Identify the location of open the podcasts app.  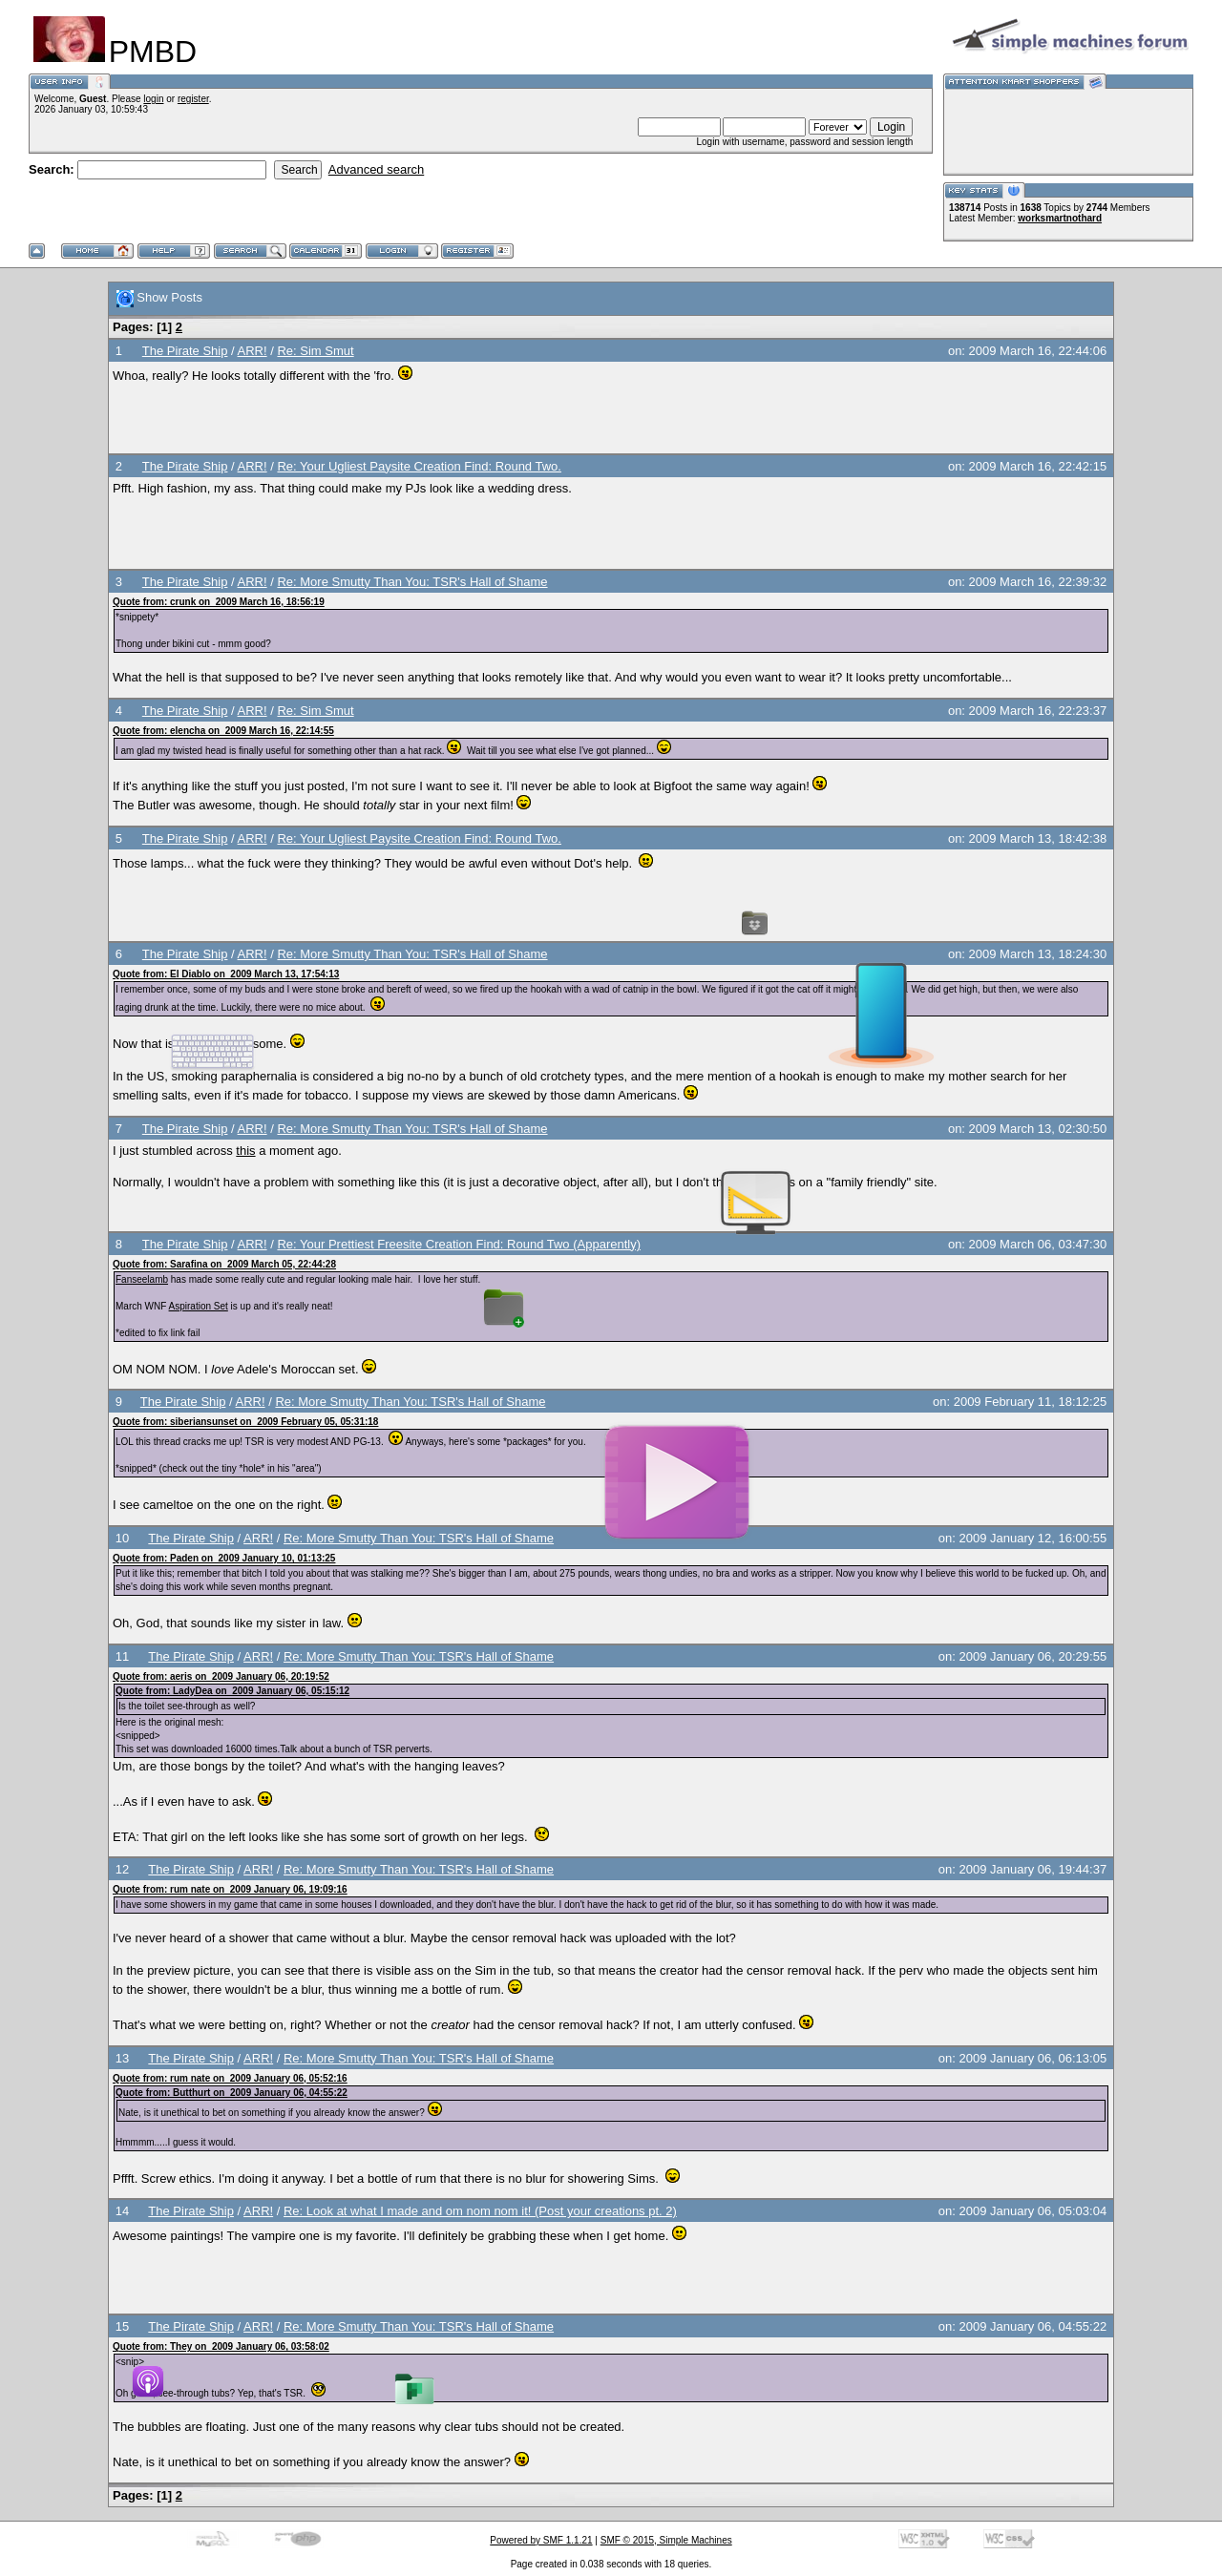
(148, 2381).